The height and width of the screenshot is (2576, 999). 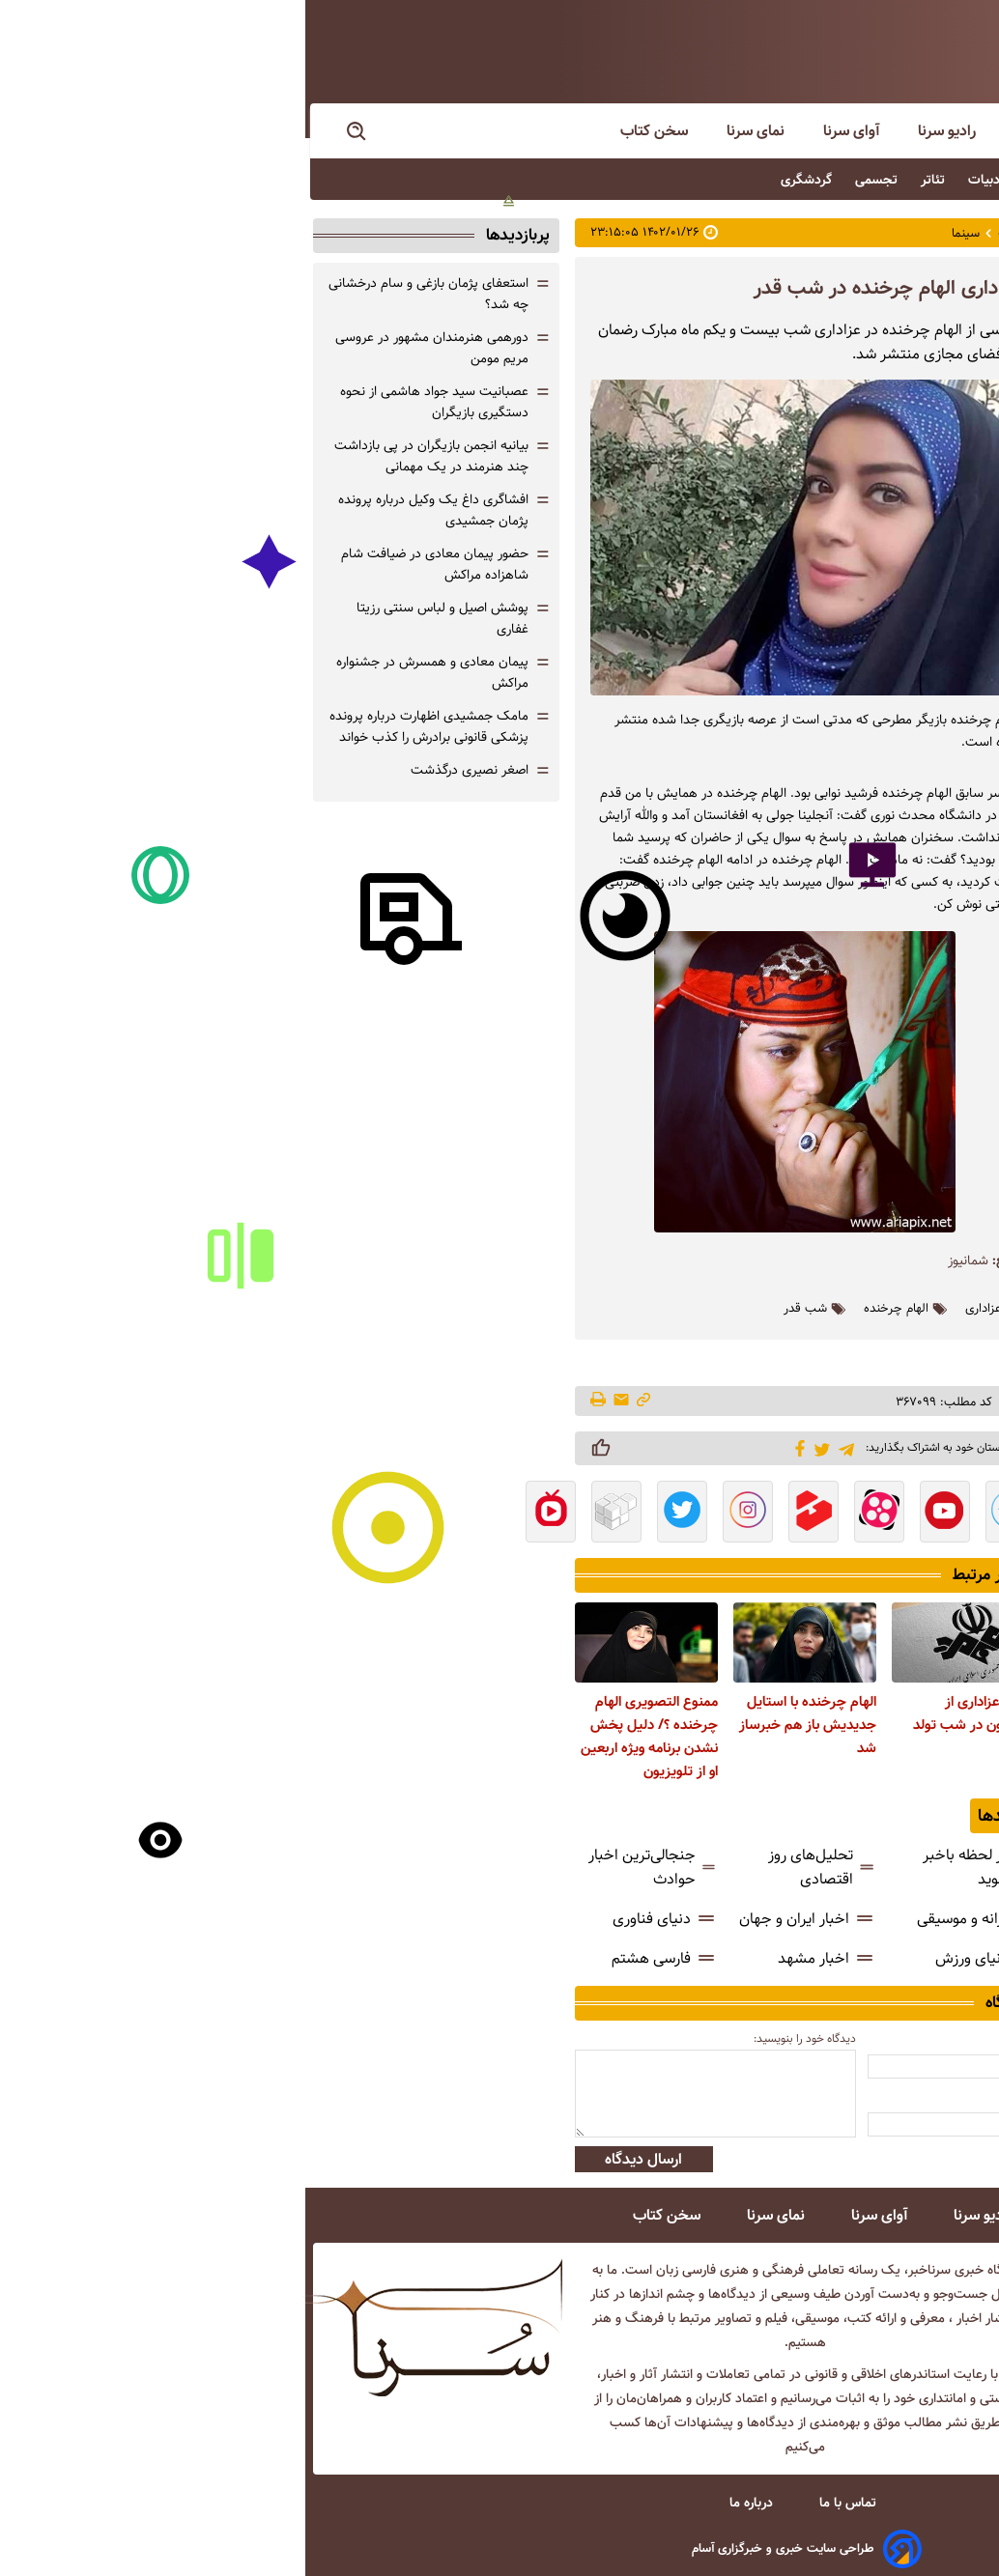 I want to click on start a presentation slideshow, so click(x=872, y=863).